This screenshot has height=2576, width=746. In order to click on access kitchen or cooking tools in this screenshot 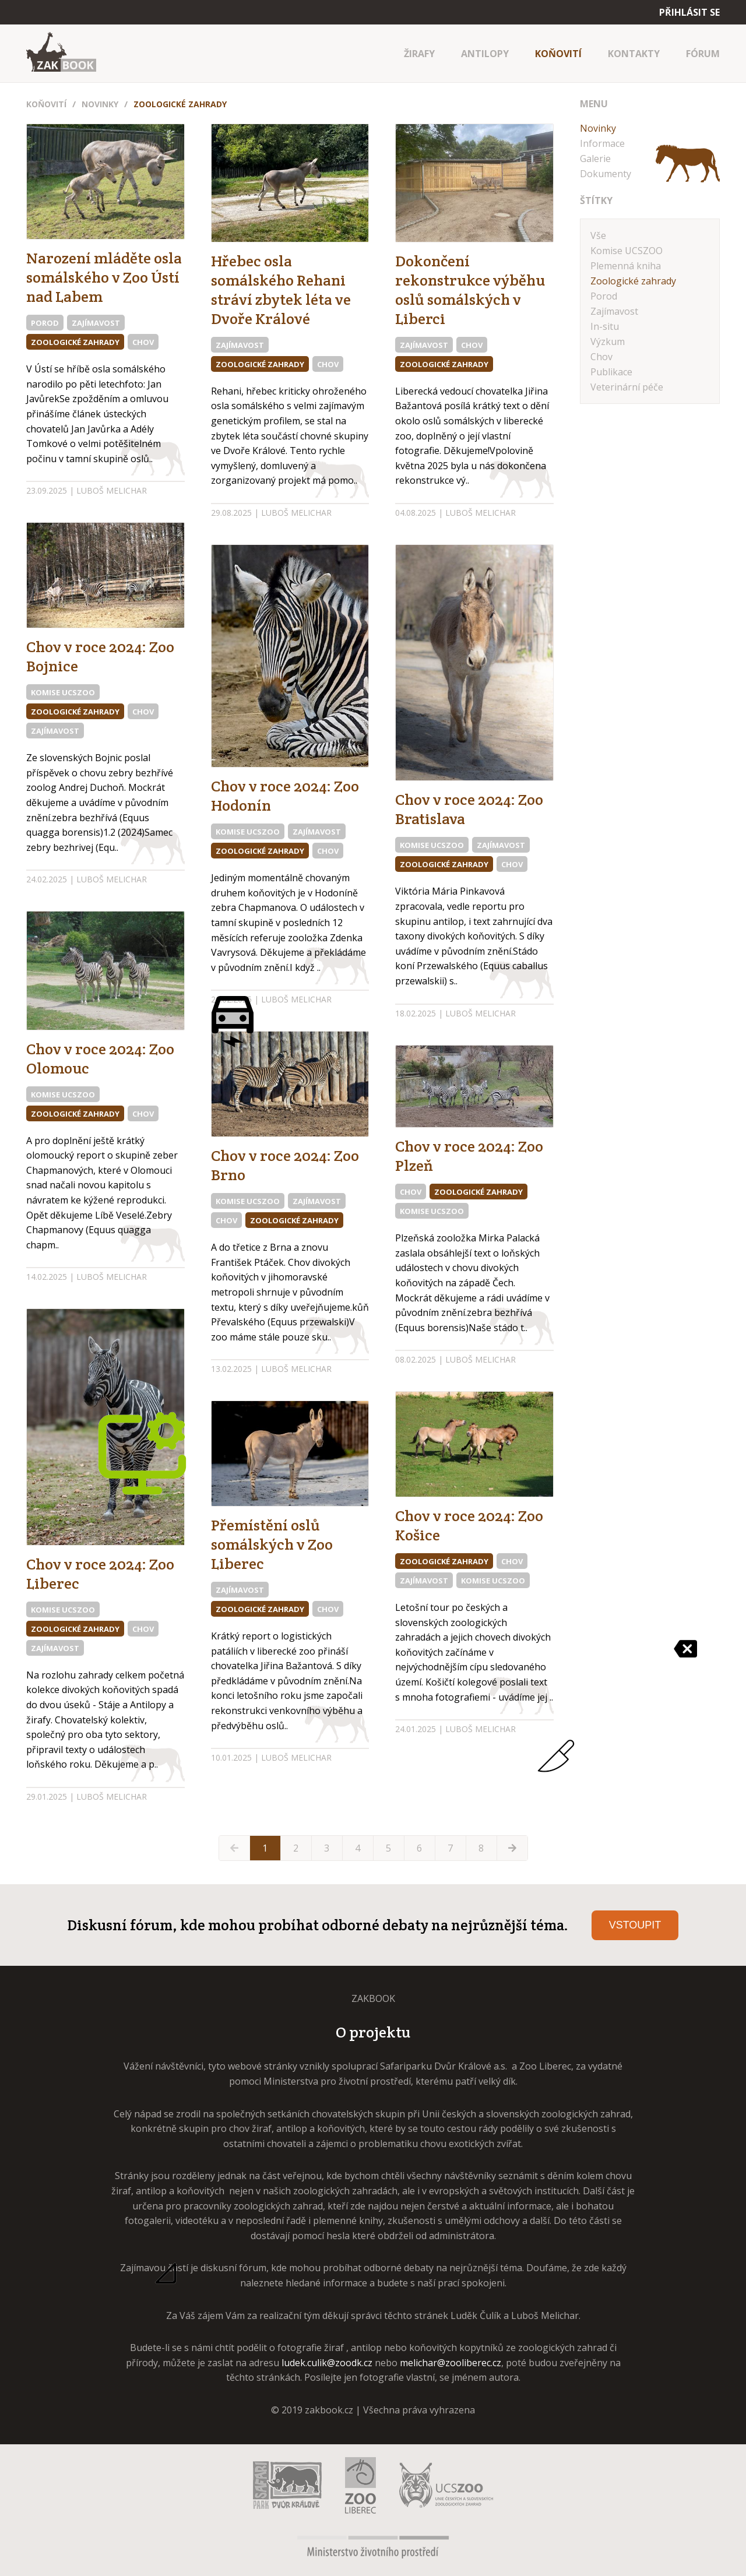, I will do `click(556, 1757)`.